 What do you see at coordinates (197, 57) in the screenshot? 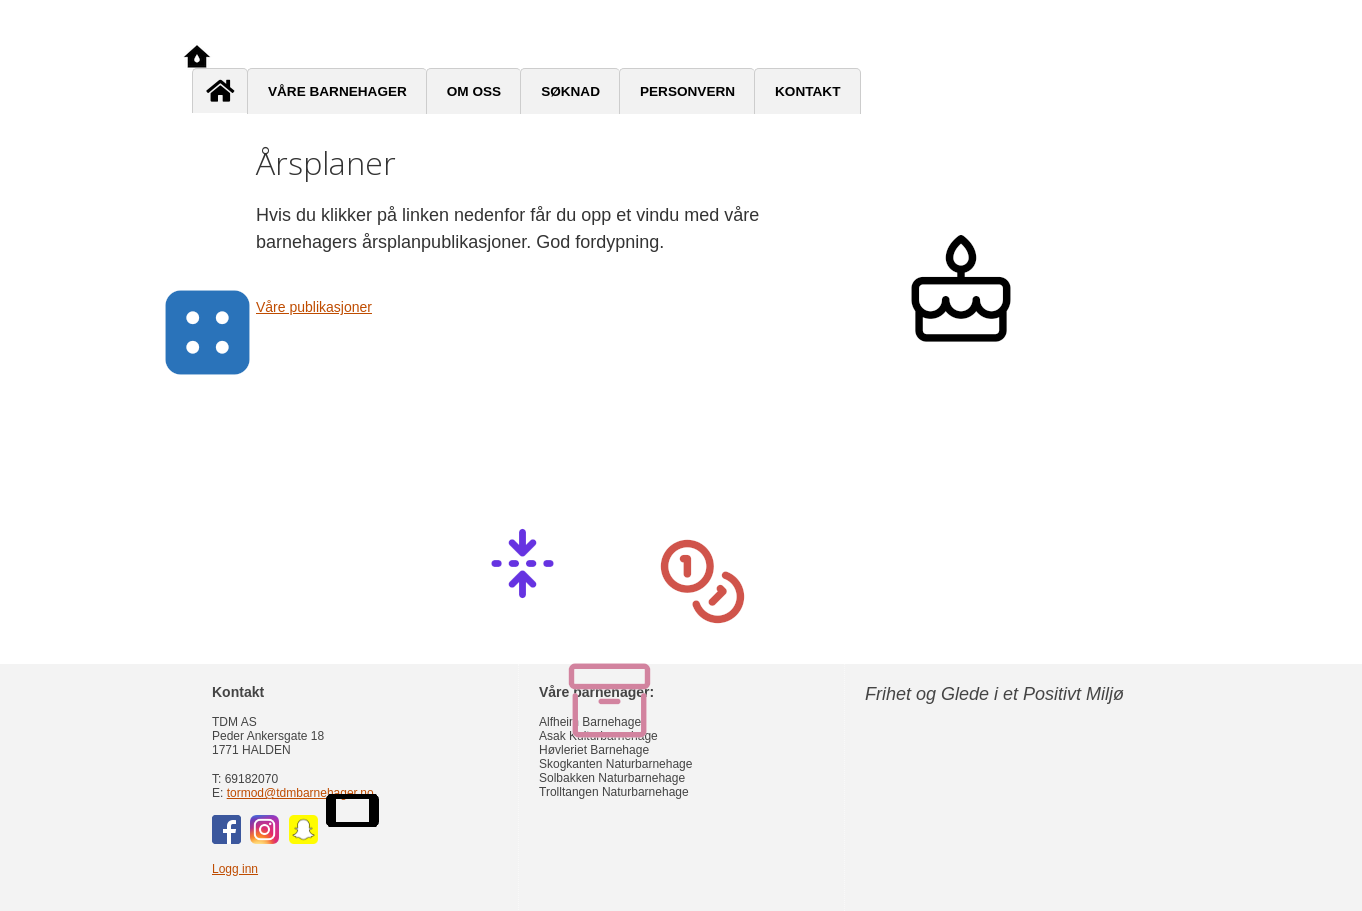
I see `report water damage to a property` at bounding box center [197, 57].